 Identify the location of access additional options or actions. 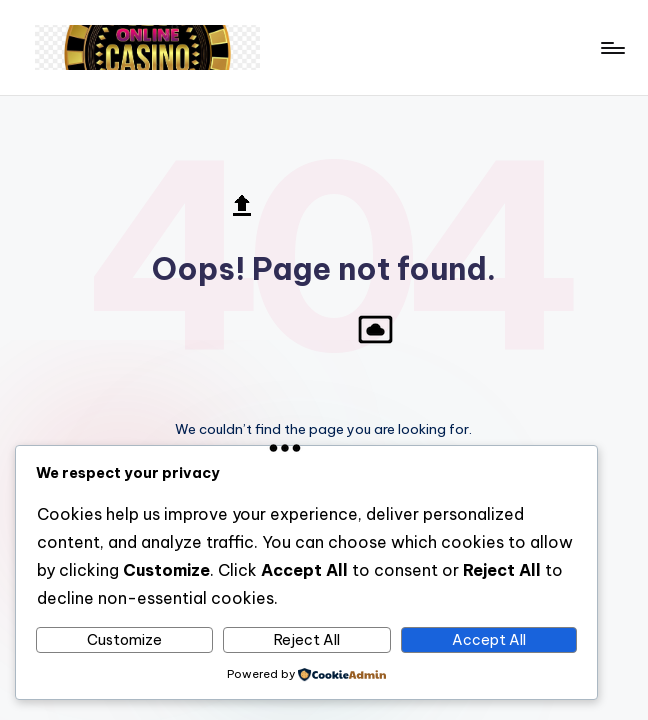
(285, 448).